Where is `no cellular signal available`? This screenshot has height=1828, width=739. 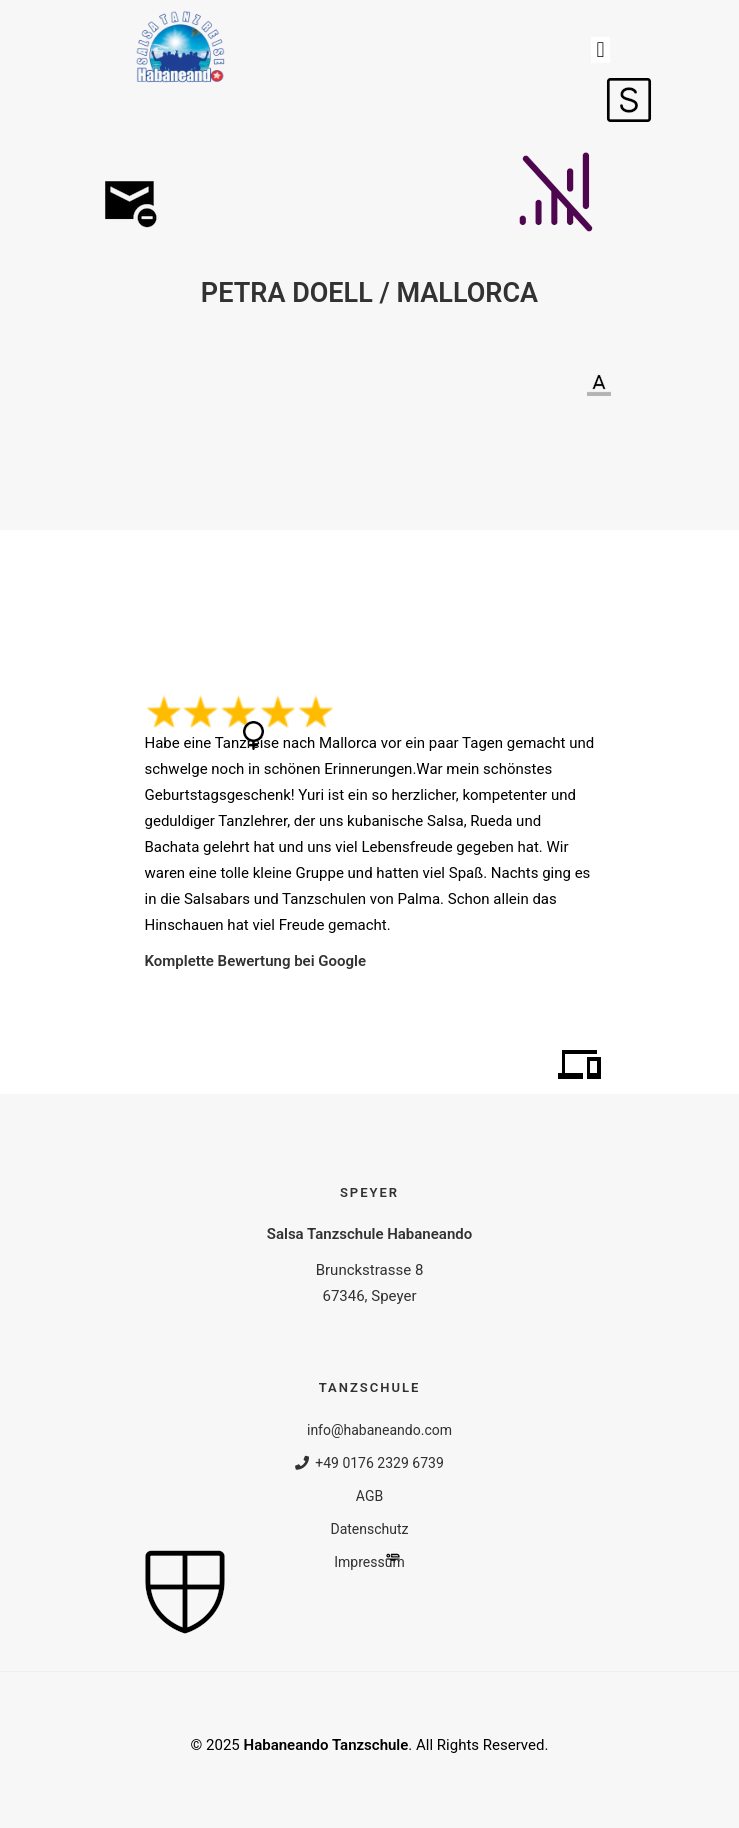 no cellular signal available is located at coordinates (557, 193).